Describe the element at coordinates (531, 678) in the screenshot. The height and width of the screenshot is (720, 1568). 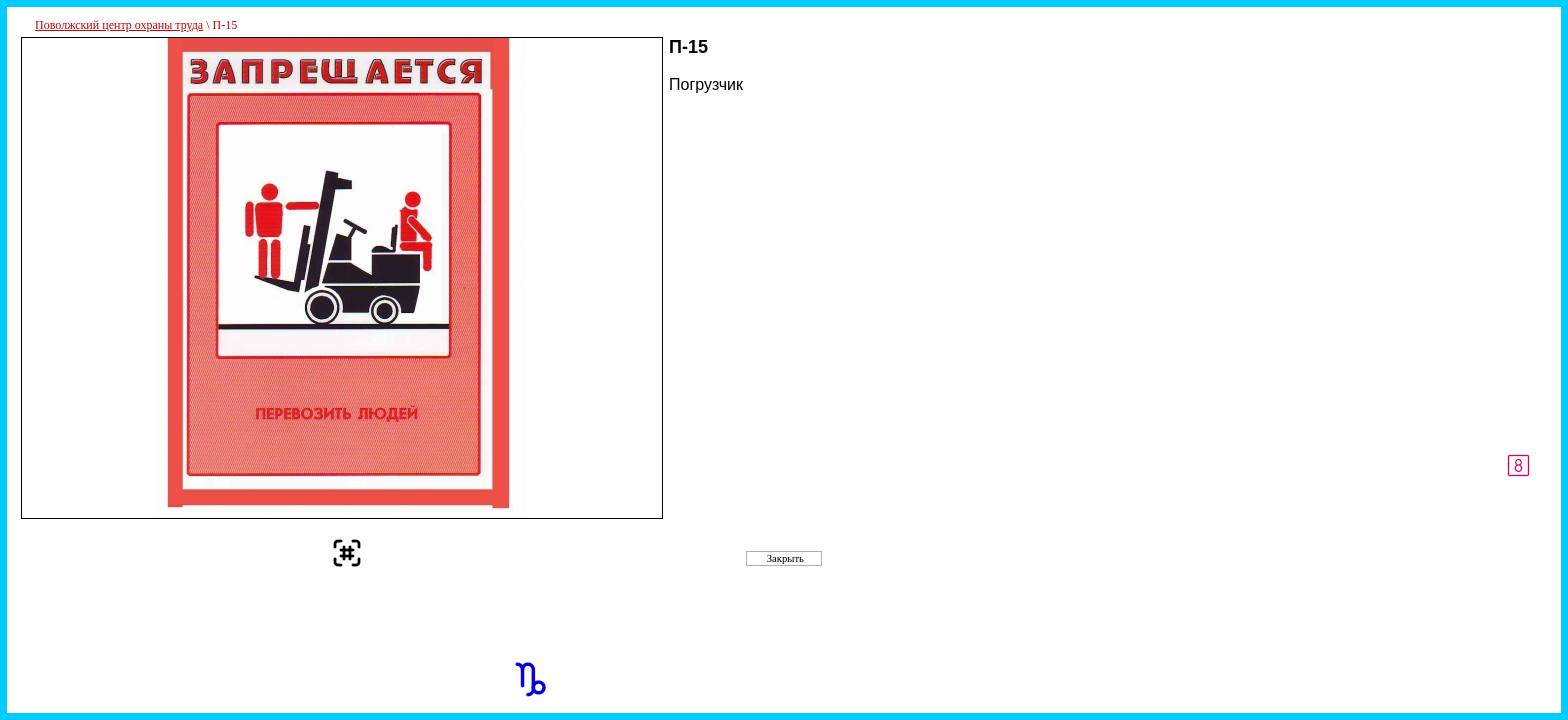
I see `capricorn zodiac sign symbol` at that location.